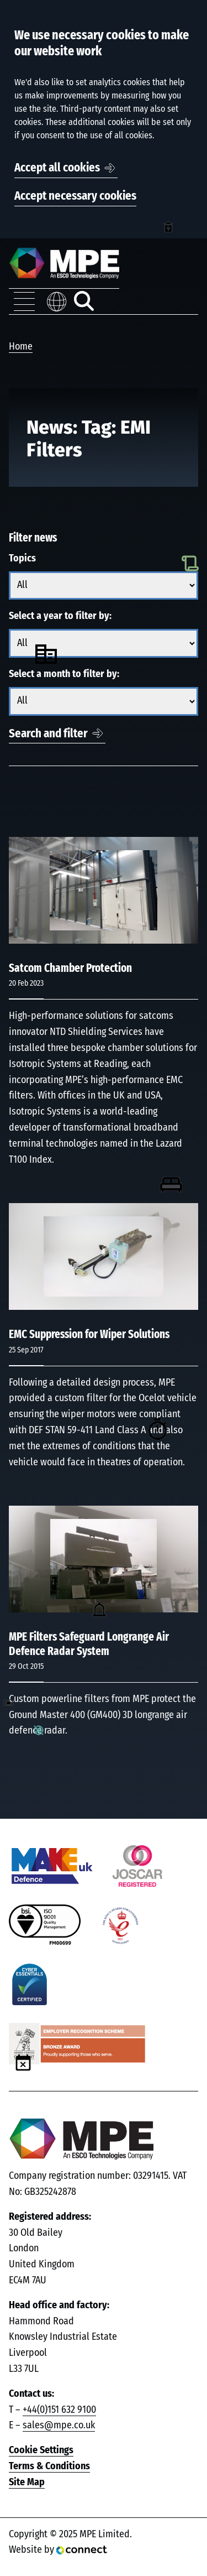  Describe the element at coordinates (168, 227) in the screenshot. I see `restore item from trash` at that location.